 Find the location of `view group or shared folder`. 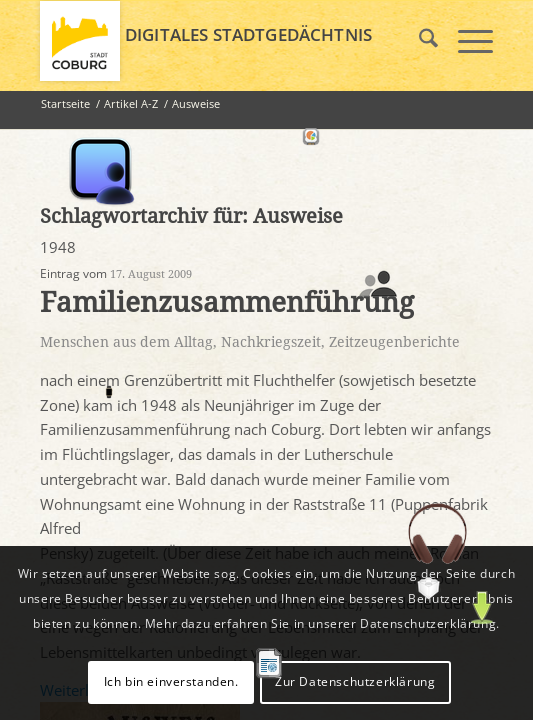

view group or shared folder is located at coordinates (378, 280).